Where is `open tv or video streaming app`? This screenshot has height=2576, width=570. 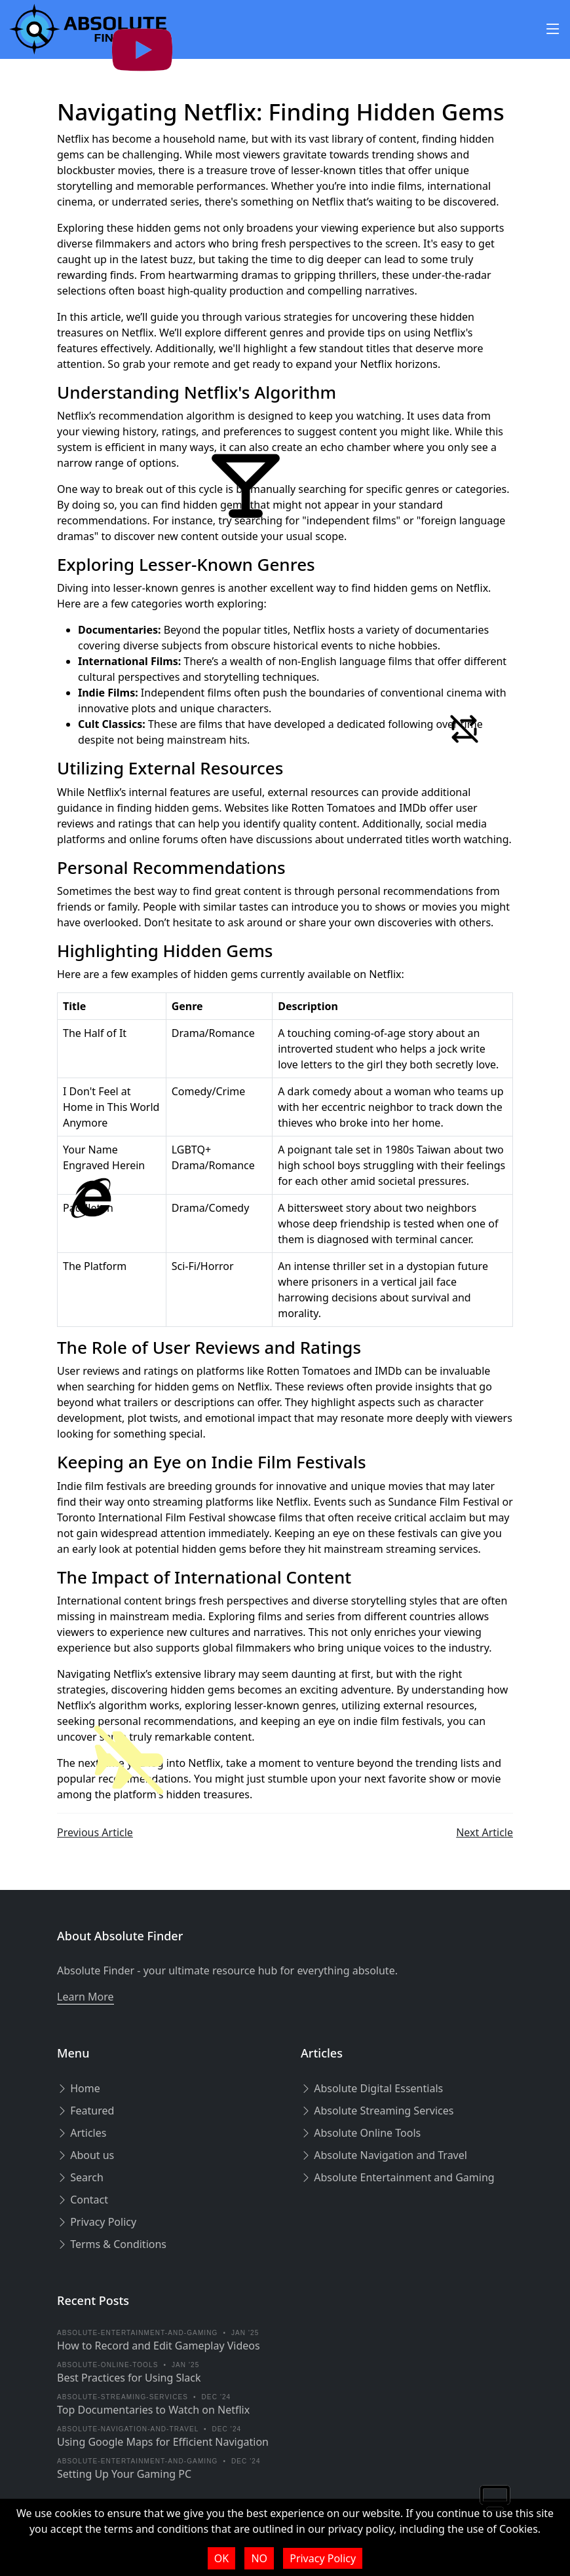 open tv or video streaming app is located at coordinates (495, 2497).